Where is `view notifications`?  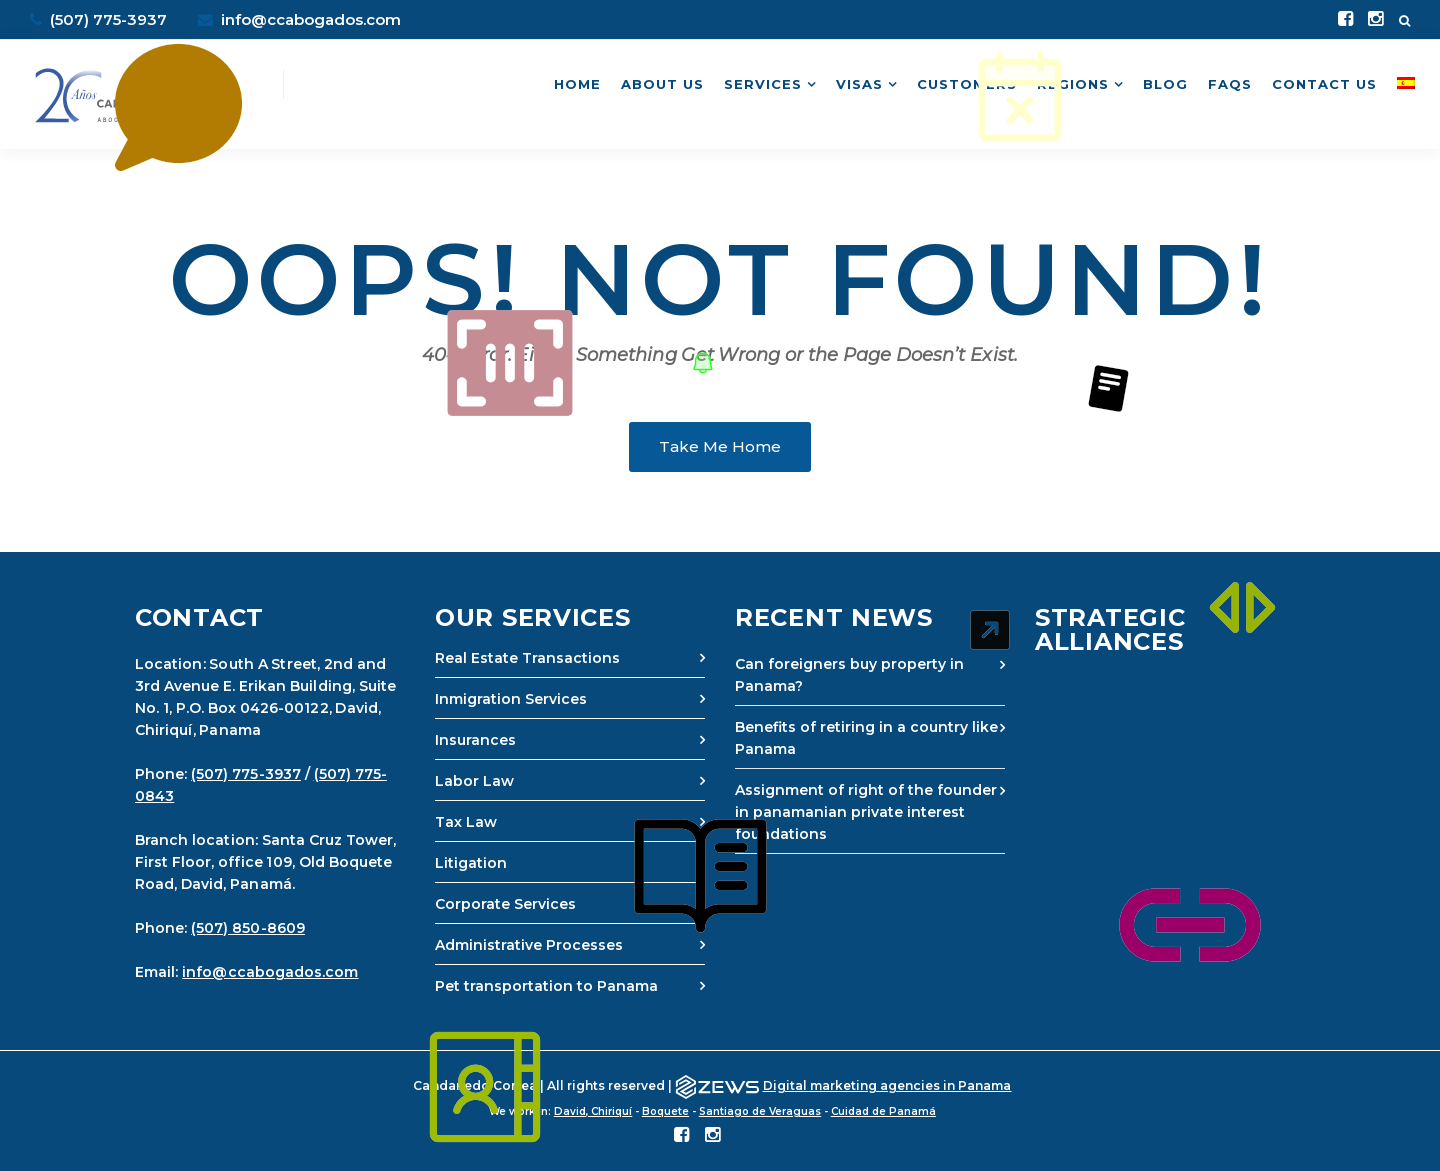
view notifications is located at coordinates (703, 363).